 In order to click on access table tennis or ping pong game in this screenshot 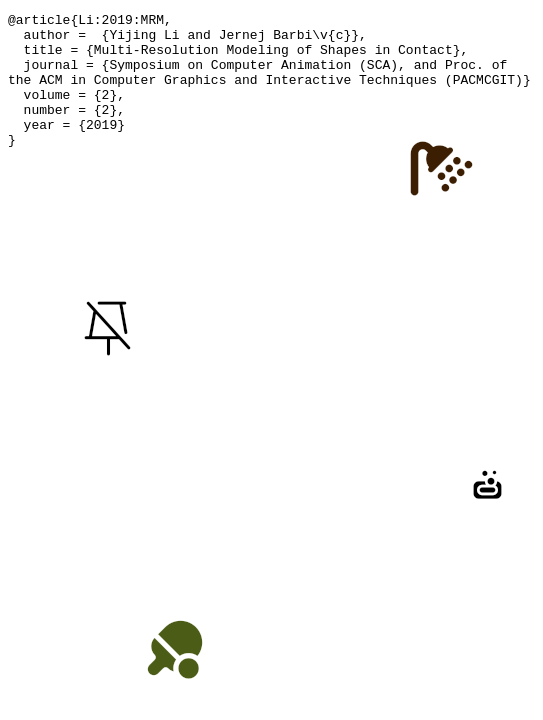, I will do `click(175, 648)`.